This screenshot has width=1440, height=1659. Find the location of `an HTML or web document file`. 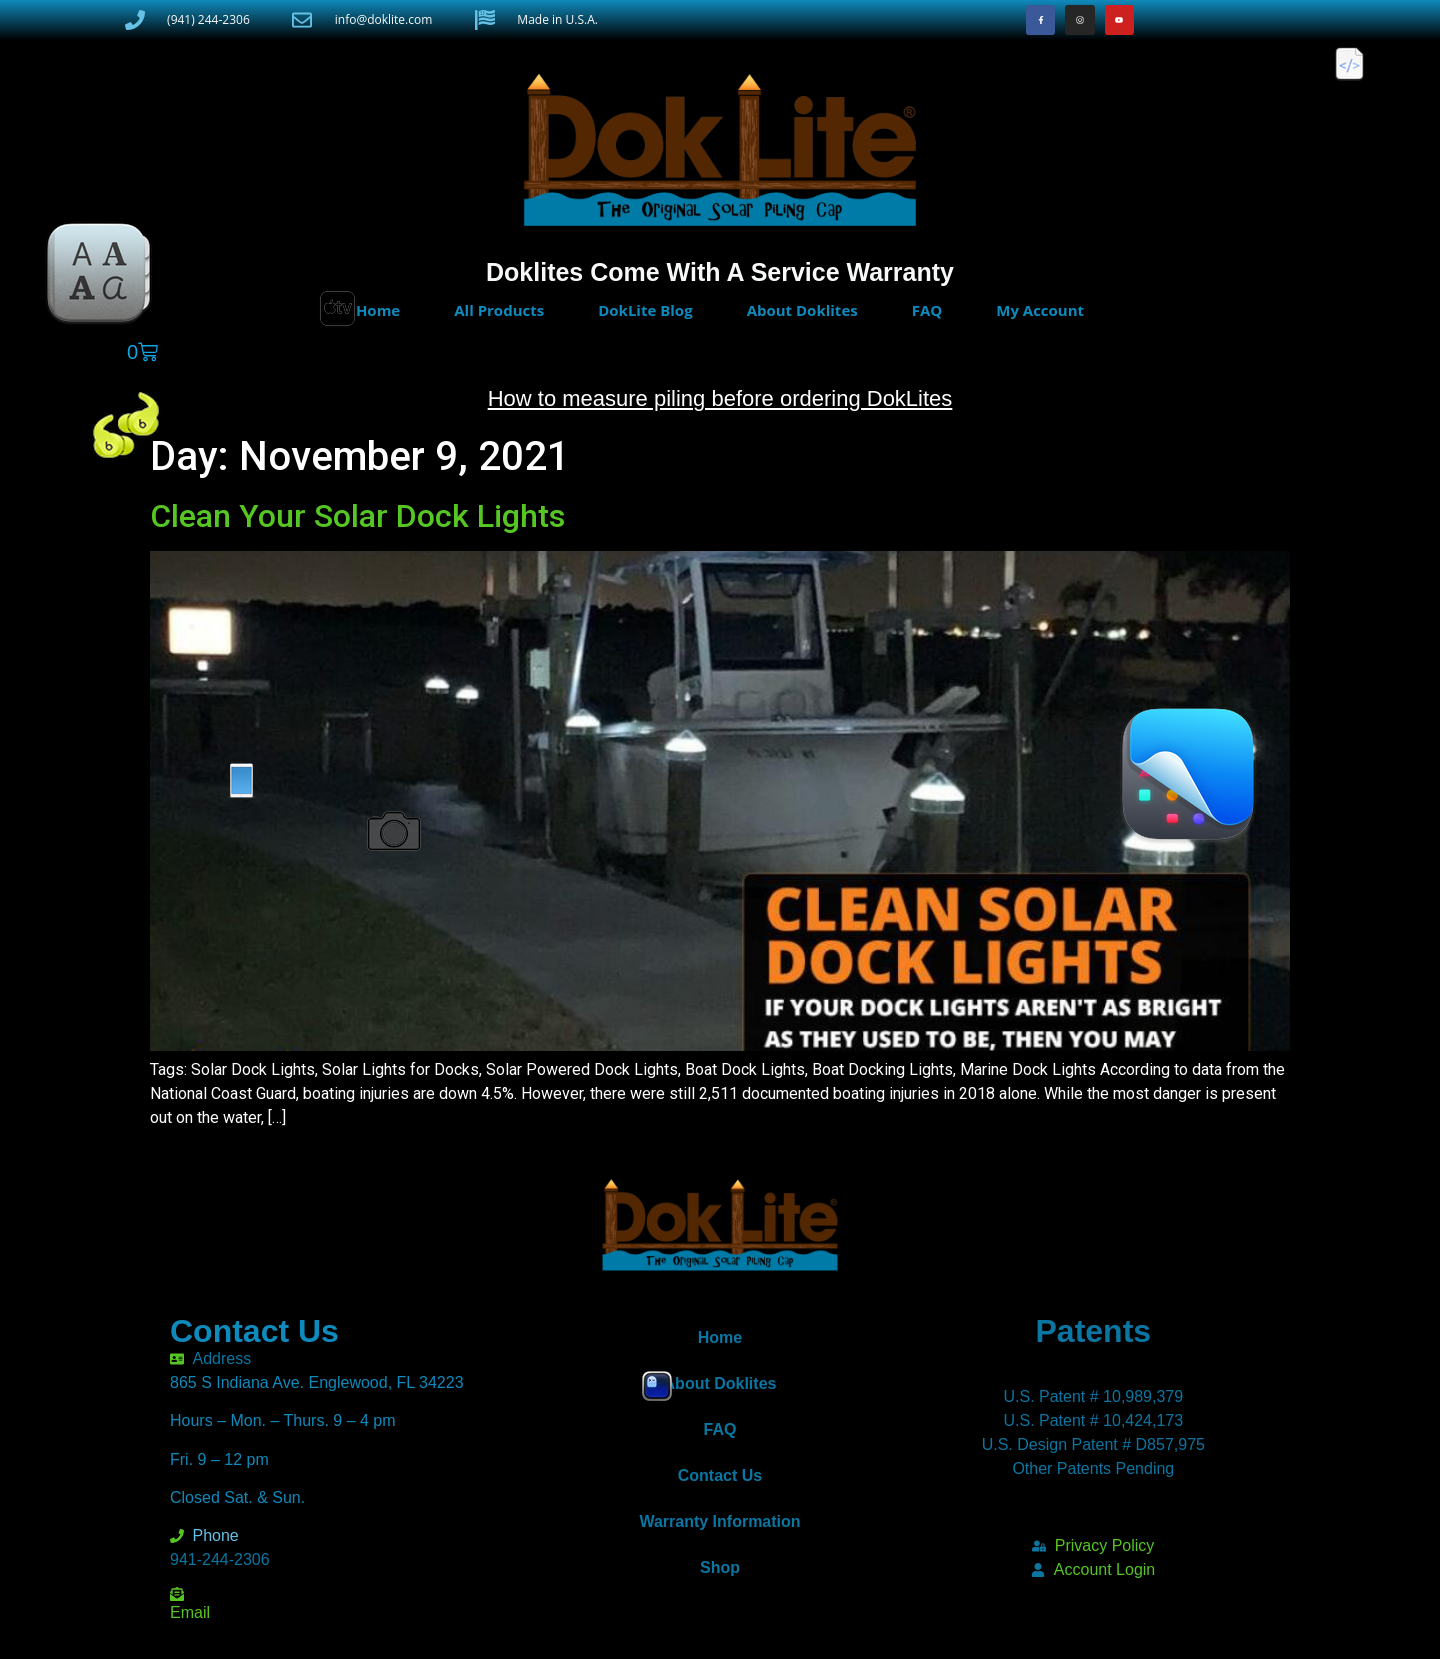

an HTML or web document file is located at coordinates (1349, 63).